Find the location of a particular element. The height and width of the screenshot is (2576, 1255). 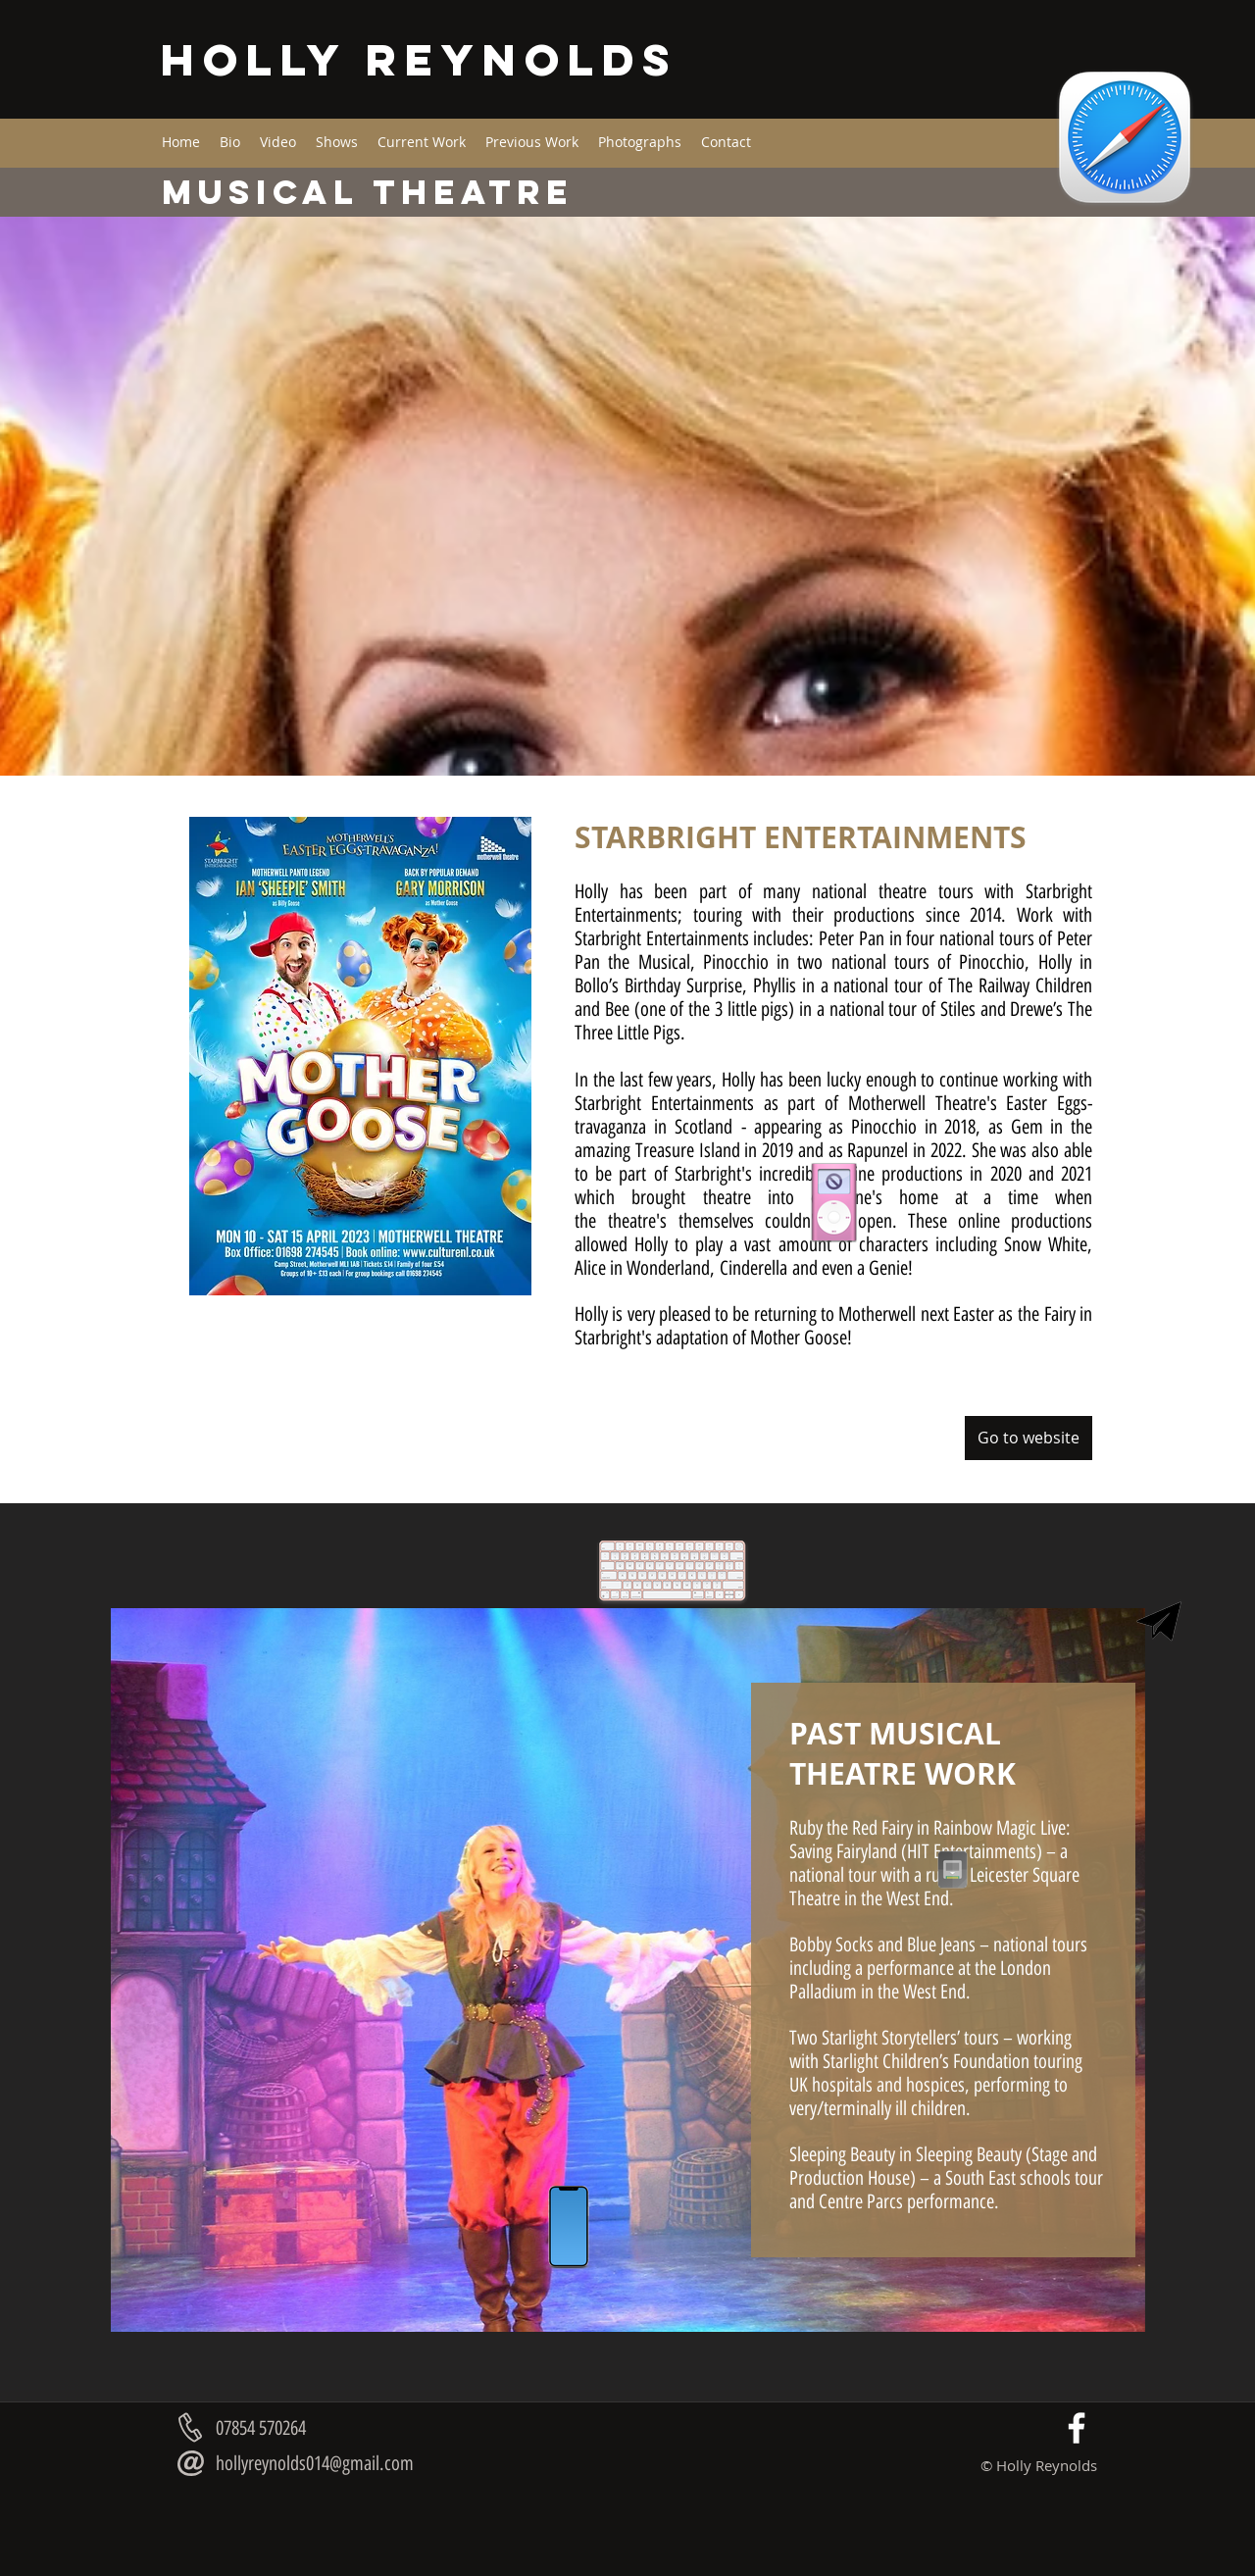

iPod mini device in pink color is located at coordinates (833, 1202).